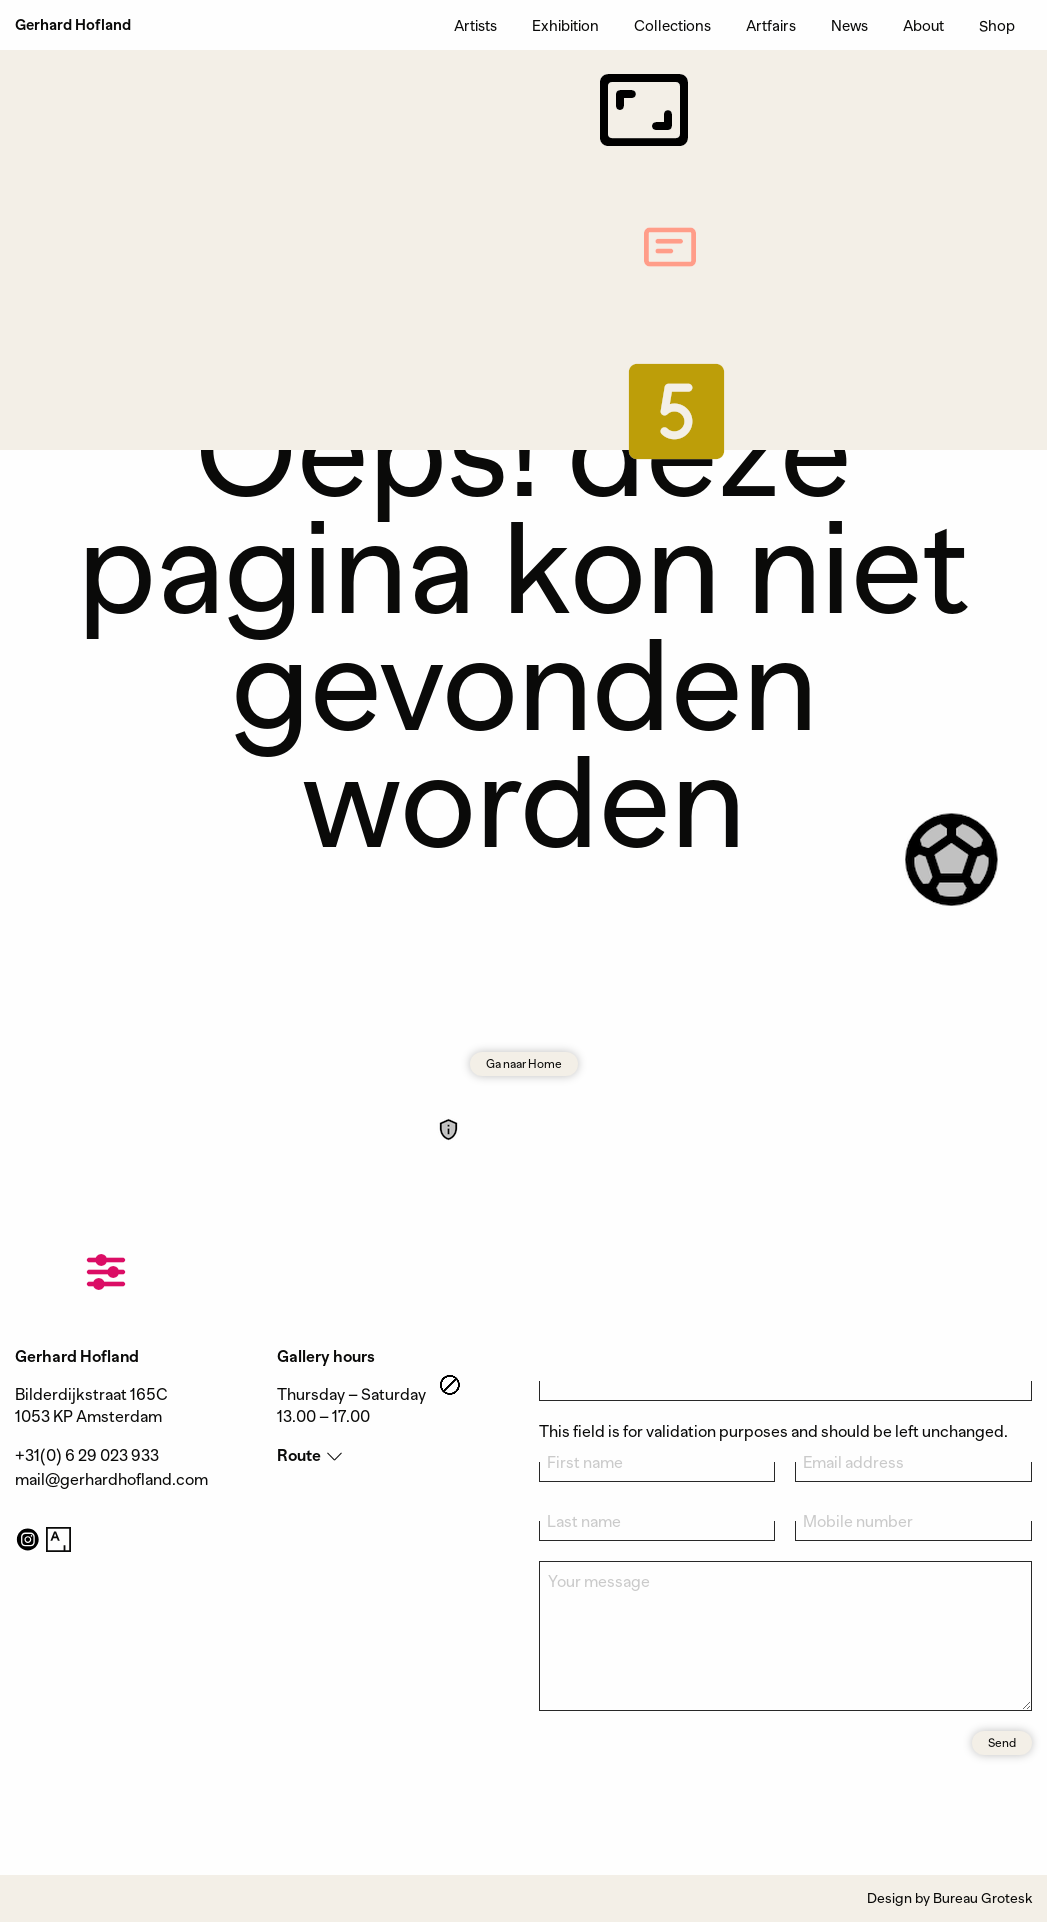  What do you see at coordinates (951, 859) in the screenshot?
I see `access soccer or football content` at bounding box center [951, 859].